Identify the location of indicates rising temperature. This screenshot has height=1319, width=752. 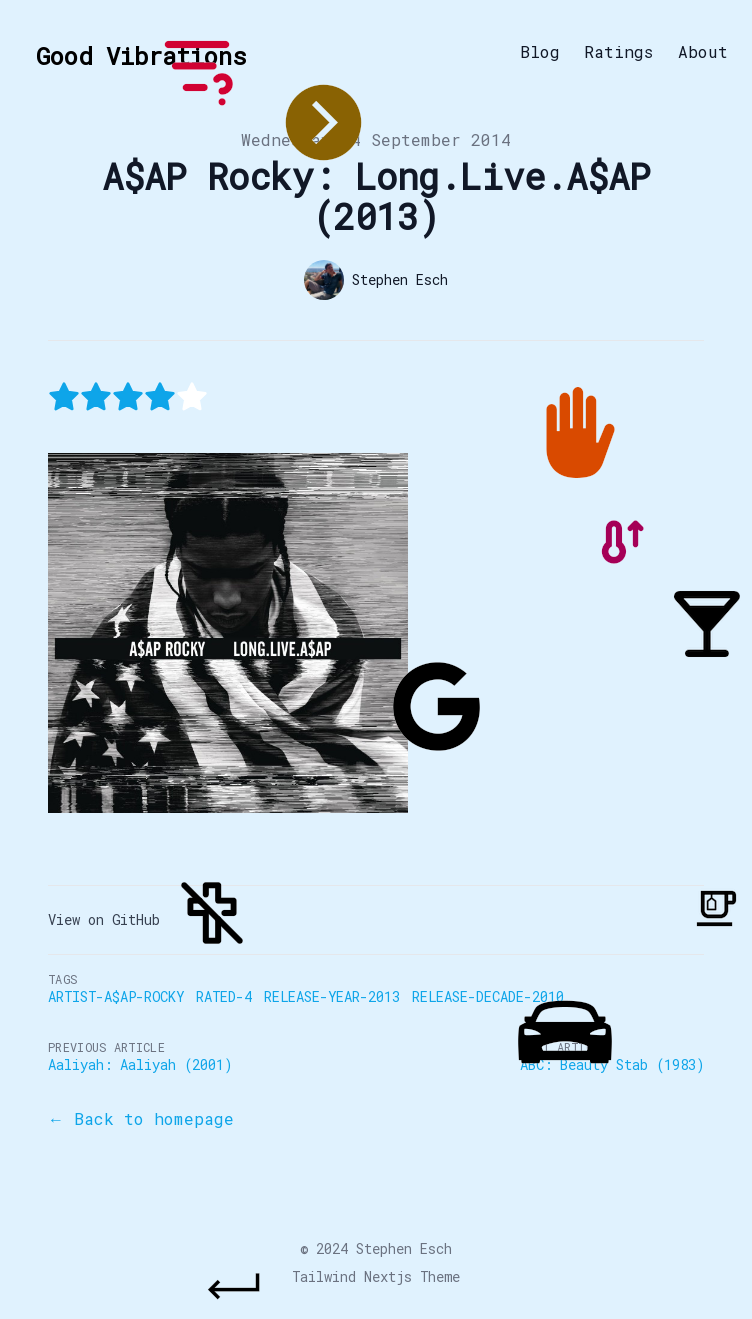
(622, 542).